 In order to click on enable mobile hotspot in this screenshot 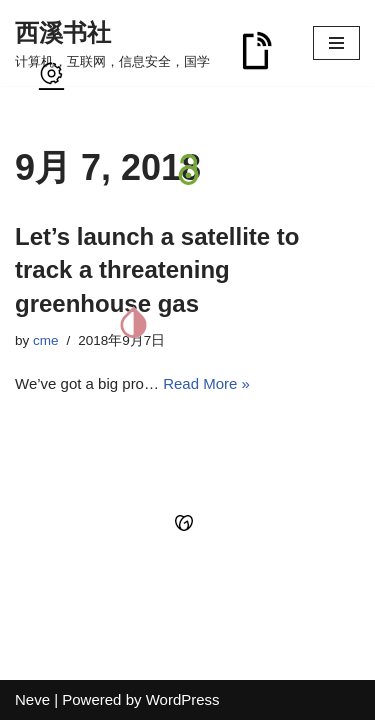, I will do `click(255, 51)`.